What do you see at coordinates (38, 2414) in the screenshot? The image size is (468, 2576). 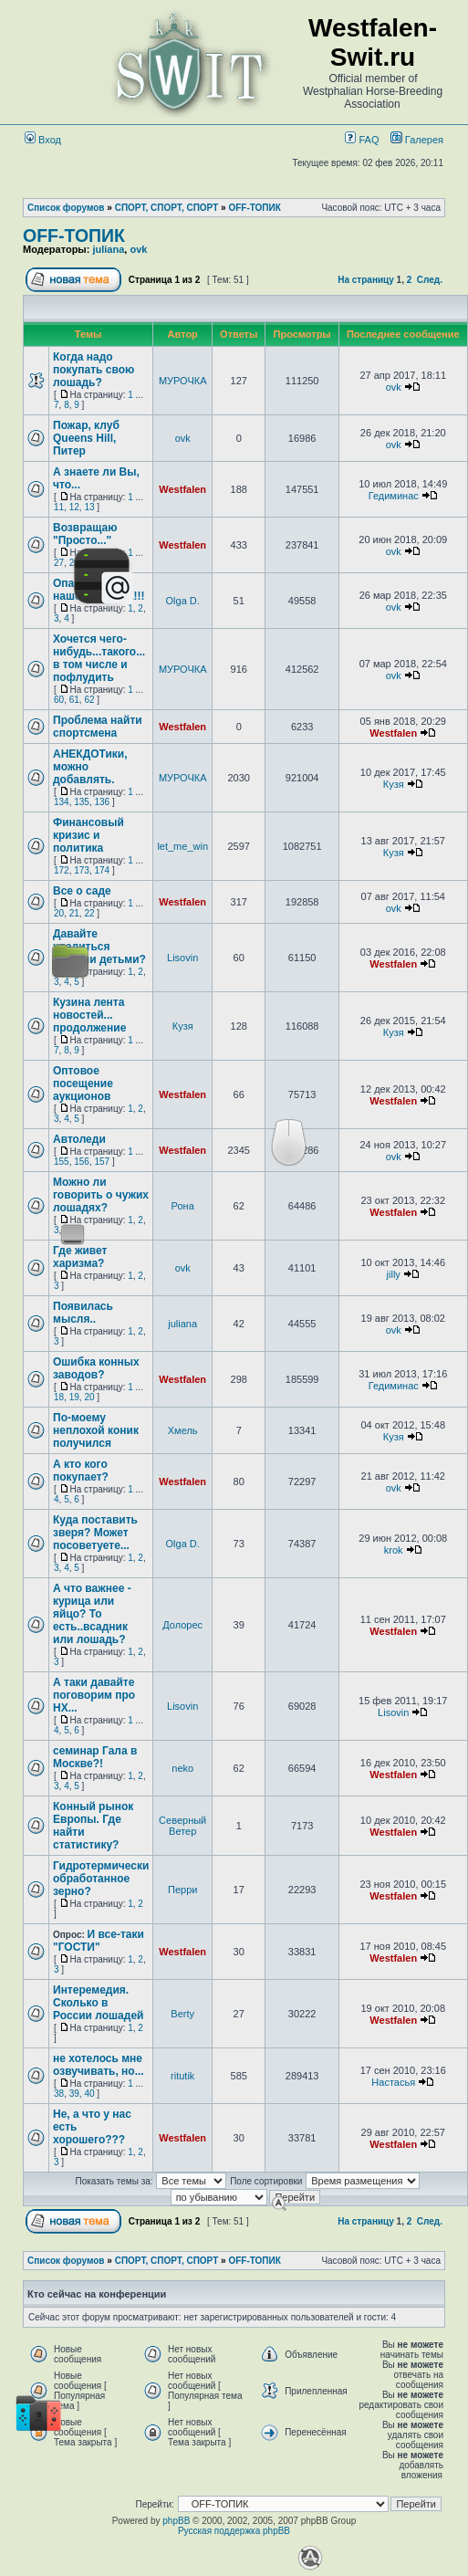 I see `open nintendo switch games folder` at bounding box center [38, 2414].